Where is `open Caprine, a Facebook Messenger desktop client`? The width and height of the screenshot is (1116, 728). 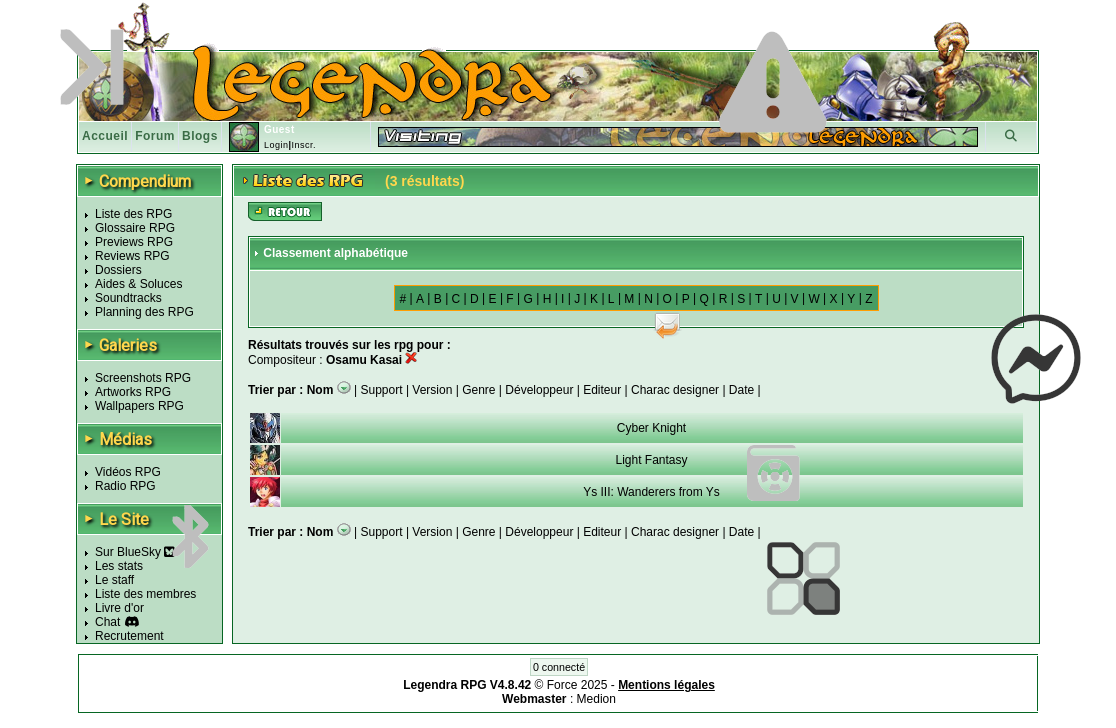
open Caprine, a Facebook Messenger desktop client is located at coordinates (1036, 359).